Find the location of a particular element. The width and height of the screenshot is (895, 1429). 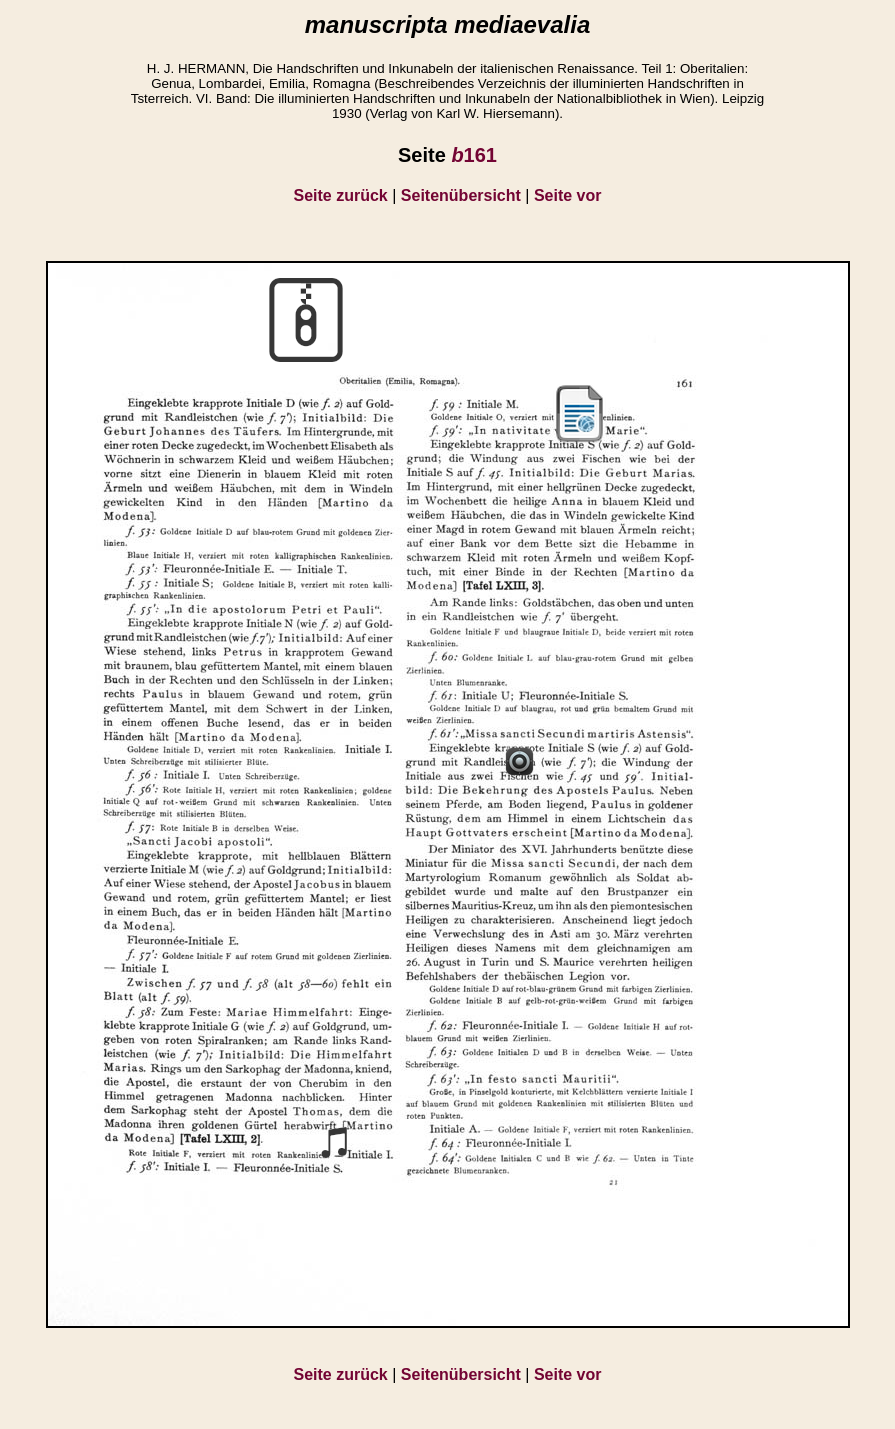

libreoffice web template file type is located at coordinates (579, 413).